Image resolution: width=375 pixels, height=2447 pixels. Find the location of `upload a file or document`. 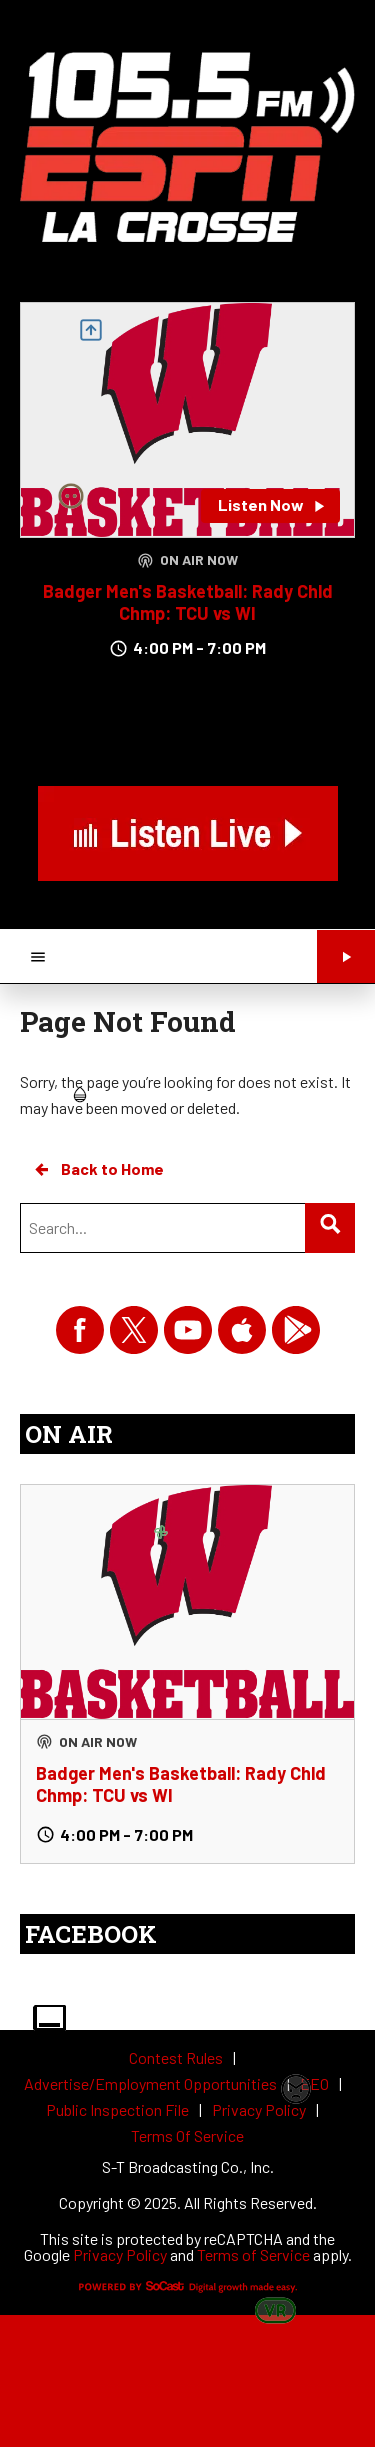

upload a file or document is located at coordinates (91, 330).